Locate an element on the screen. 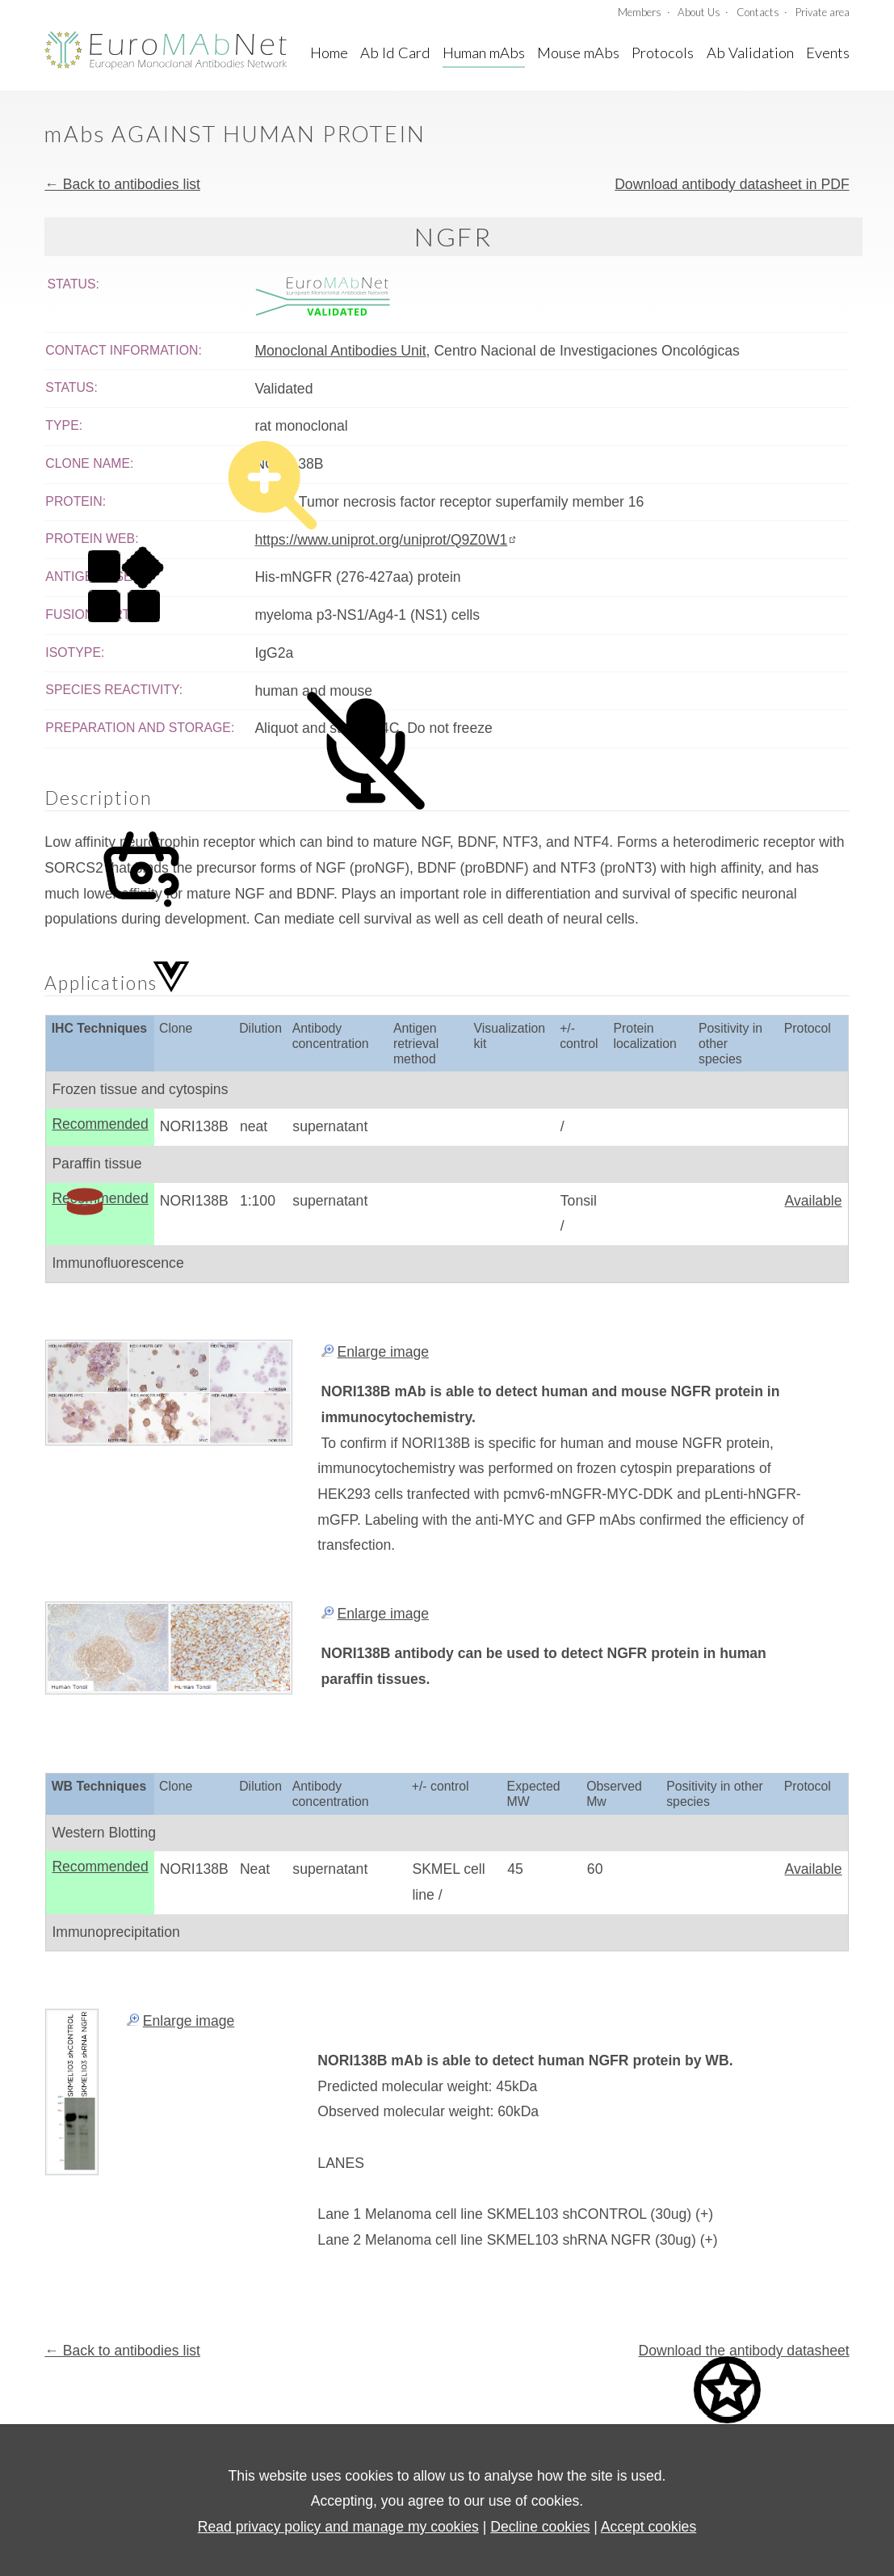 The height and width of the screenshot is (2576, 894). Vue.js framework logo is located at coordinates (171, 977).